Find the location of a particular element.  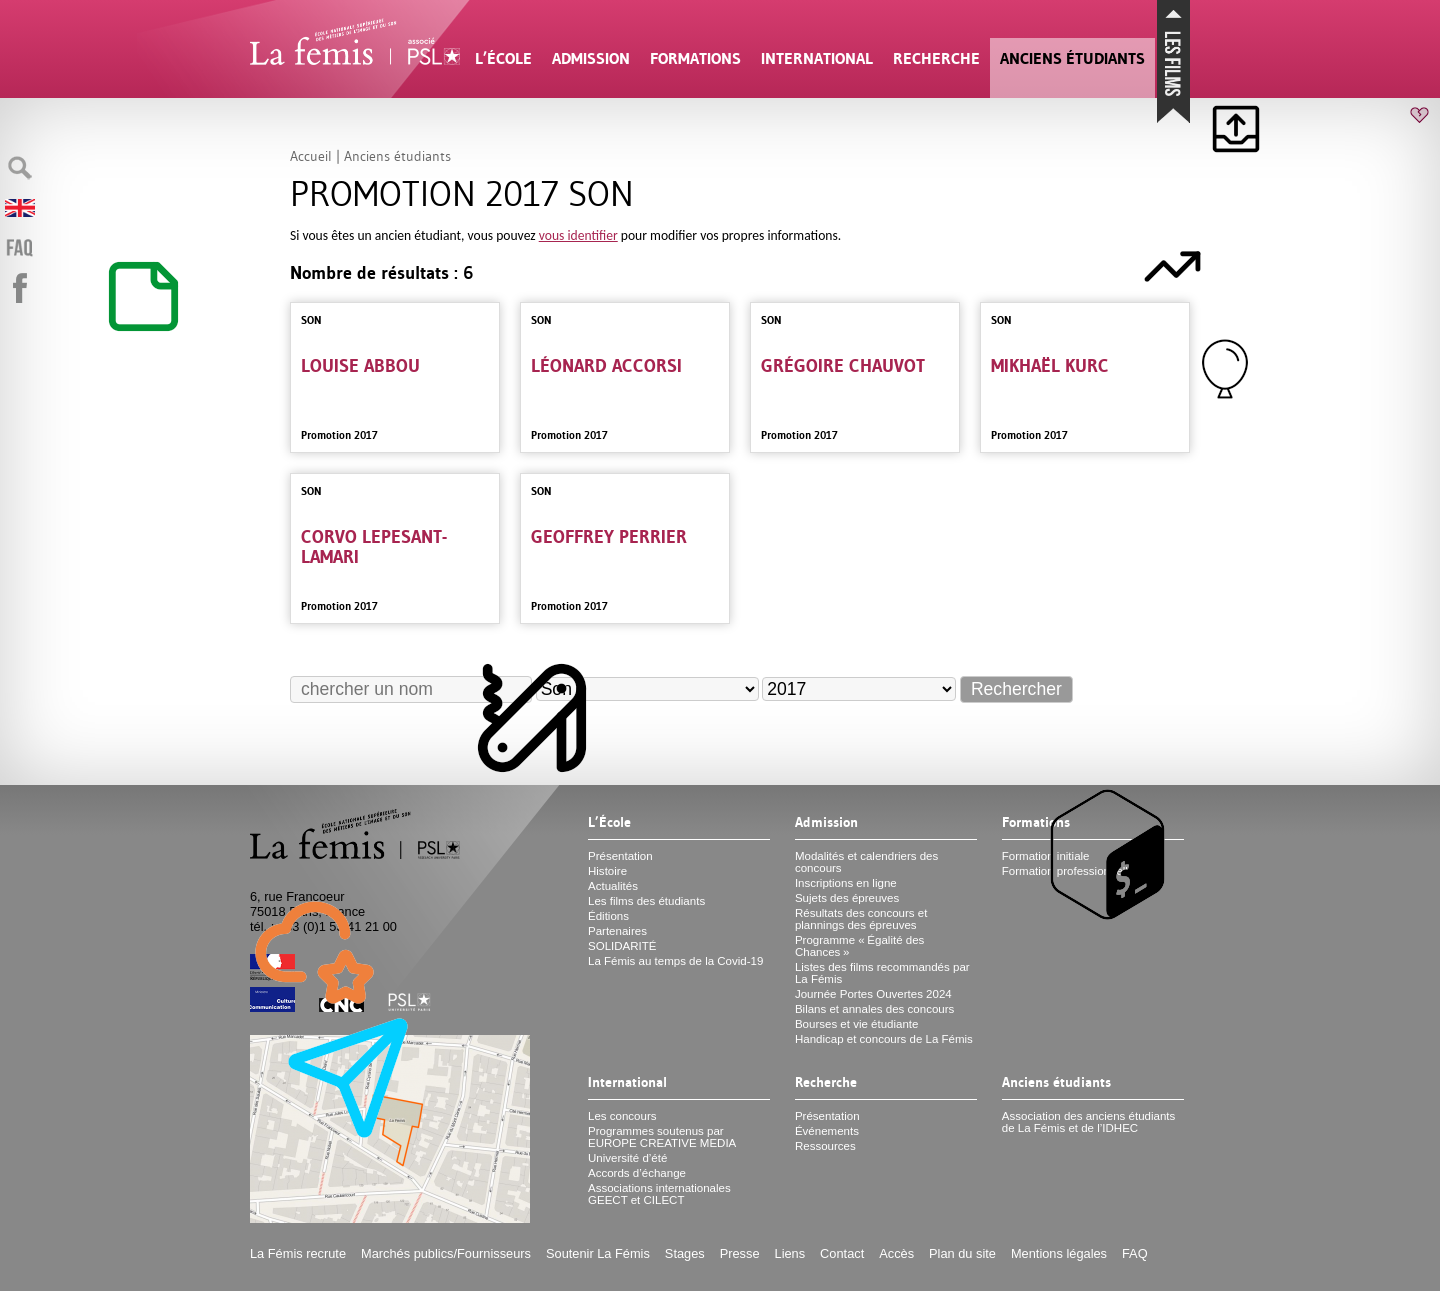

create a new note is located at coordinates (143, 296).